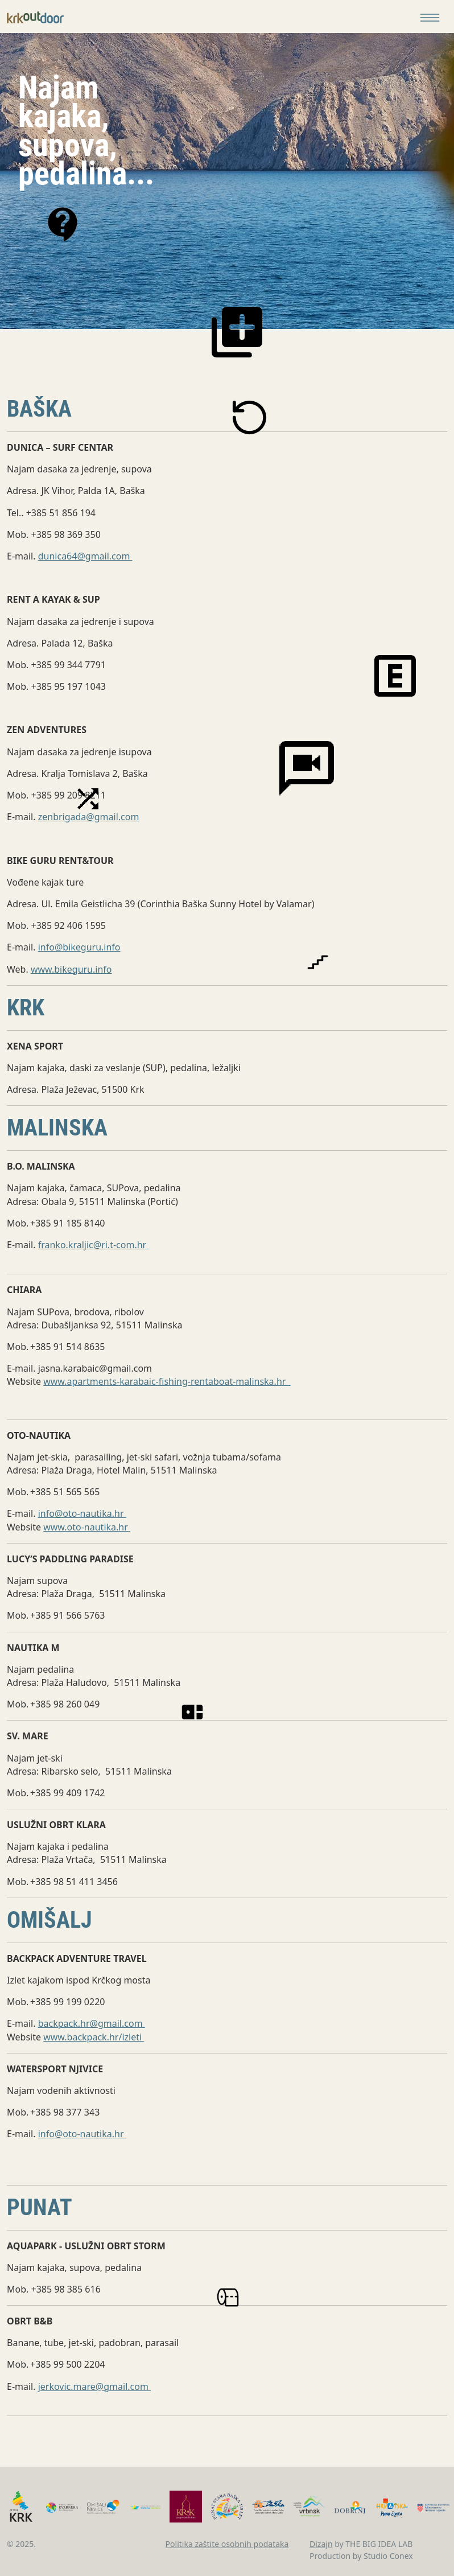  I want to click on start a video chat conversation, so click(307, 768).